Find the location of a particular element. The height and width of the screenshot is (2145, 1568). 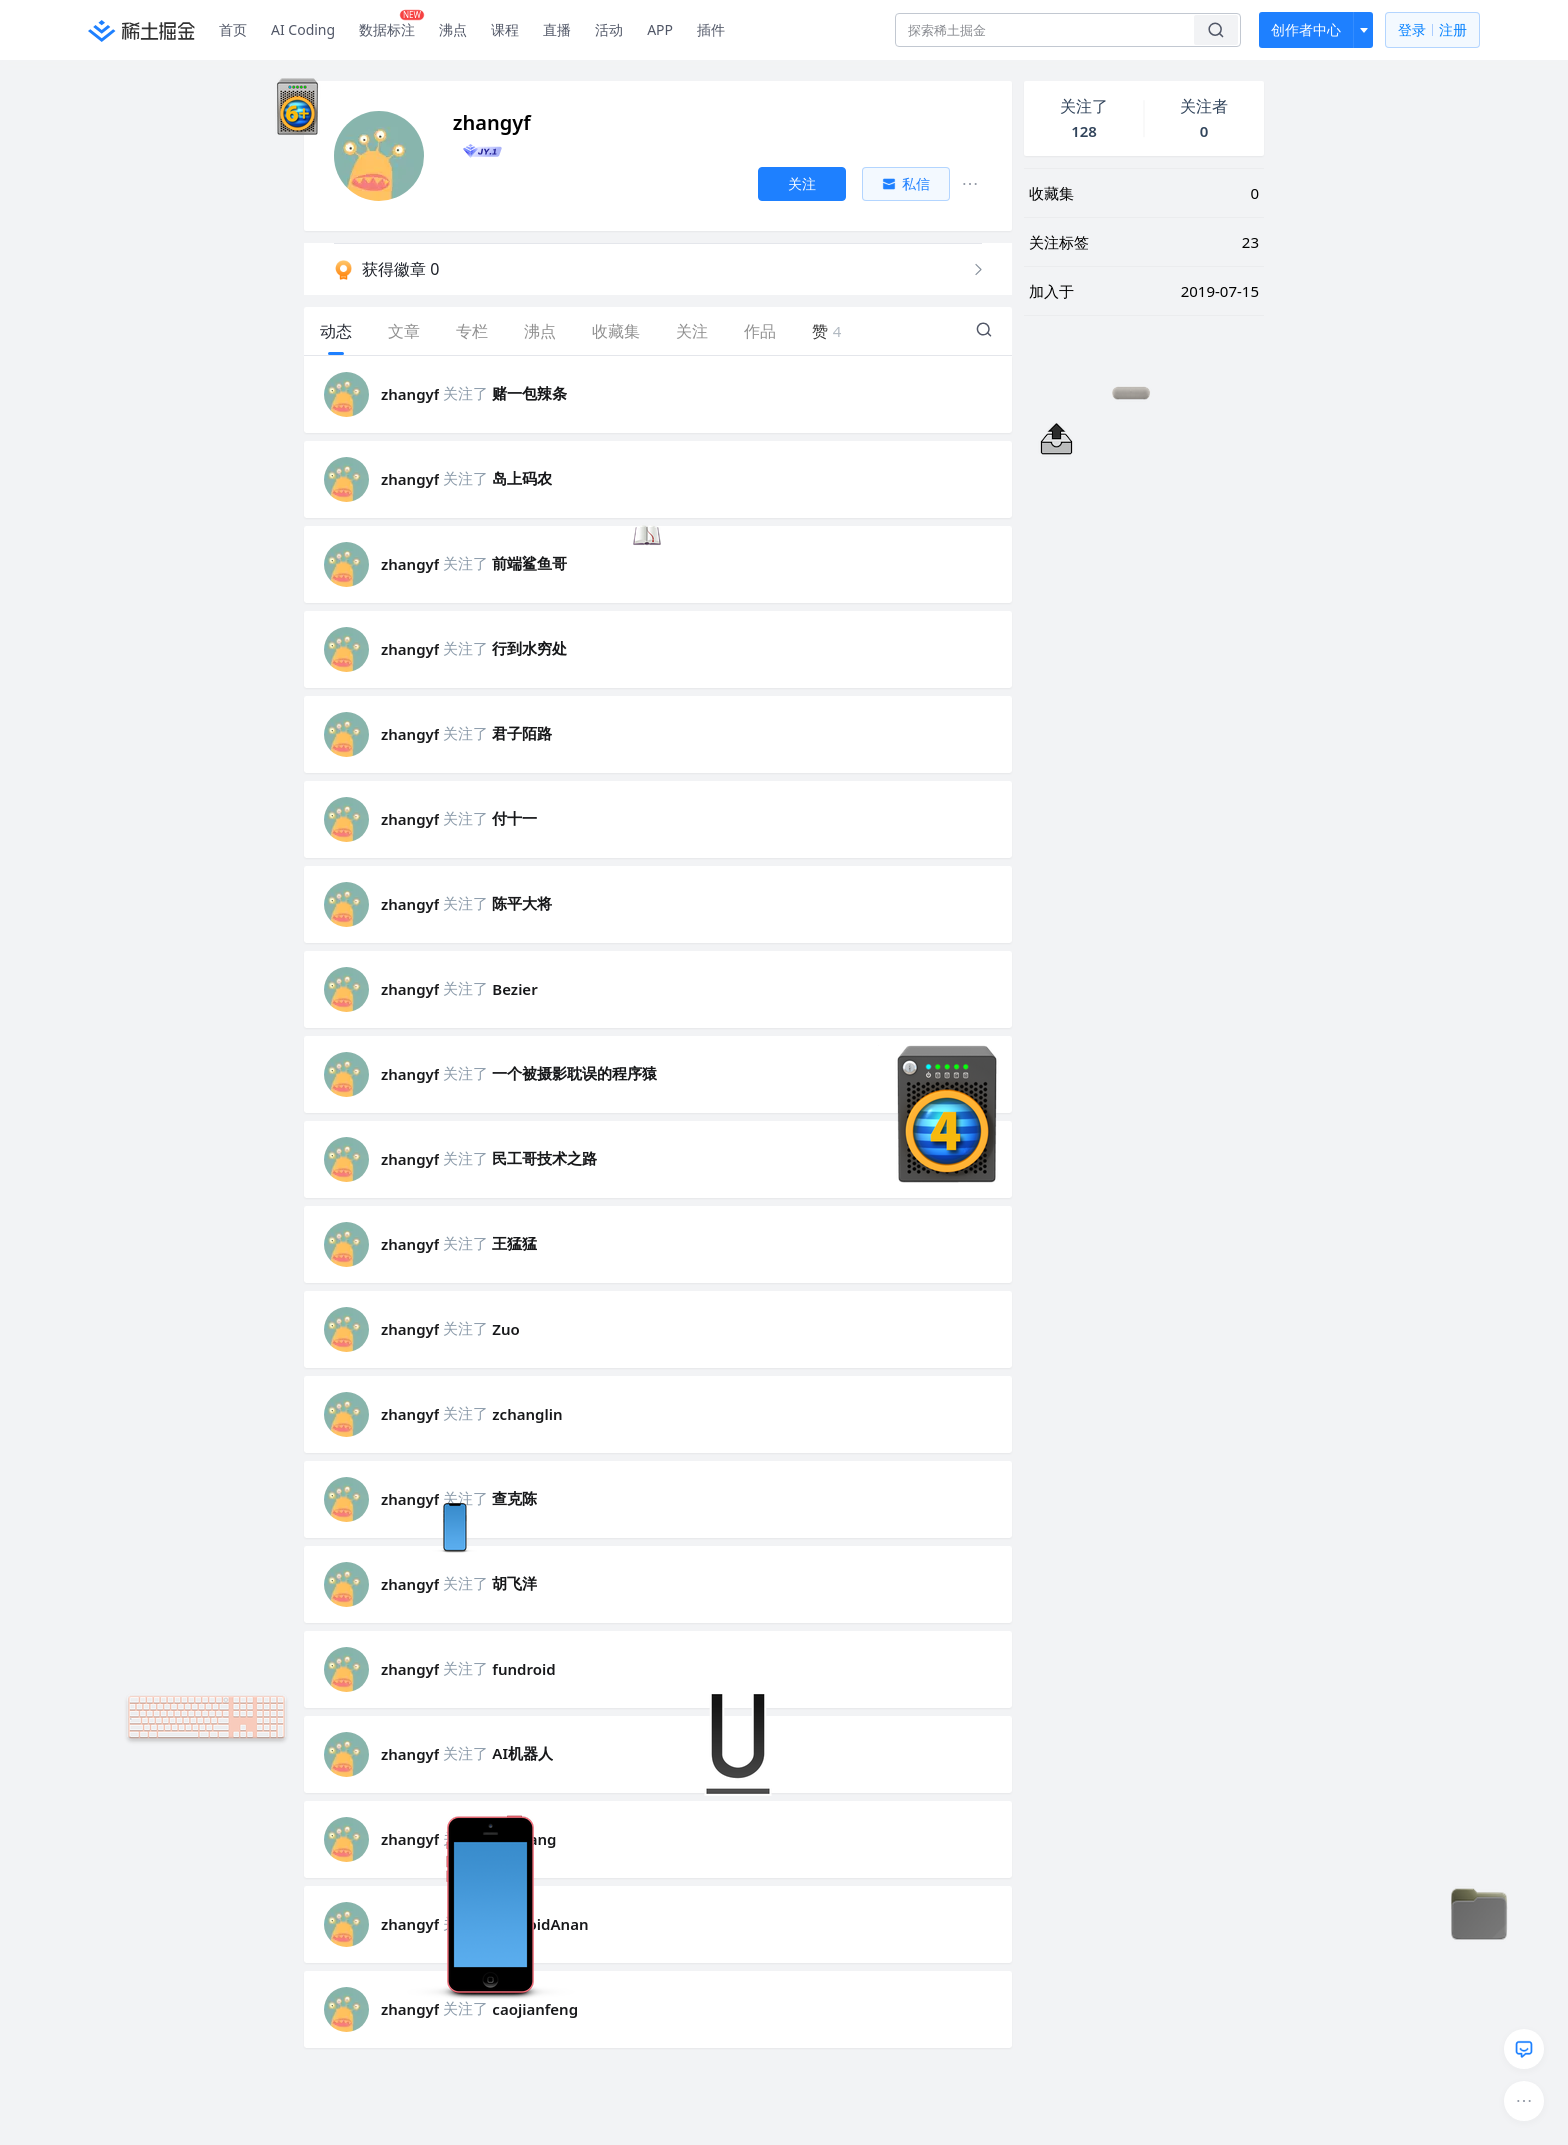

open a folder to view its contents is located at coordinates (1479, 1914).